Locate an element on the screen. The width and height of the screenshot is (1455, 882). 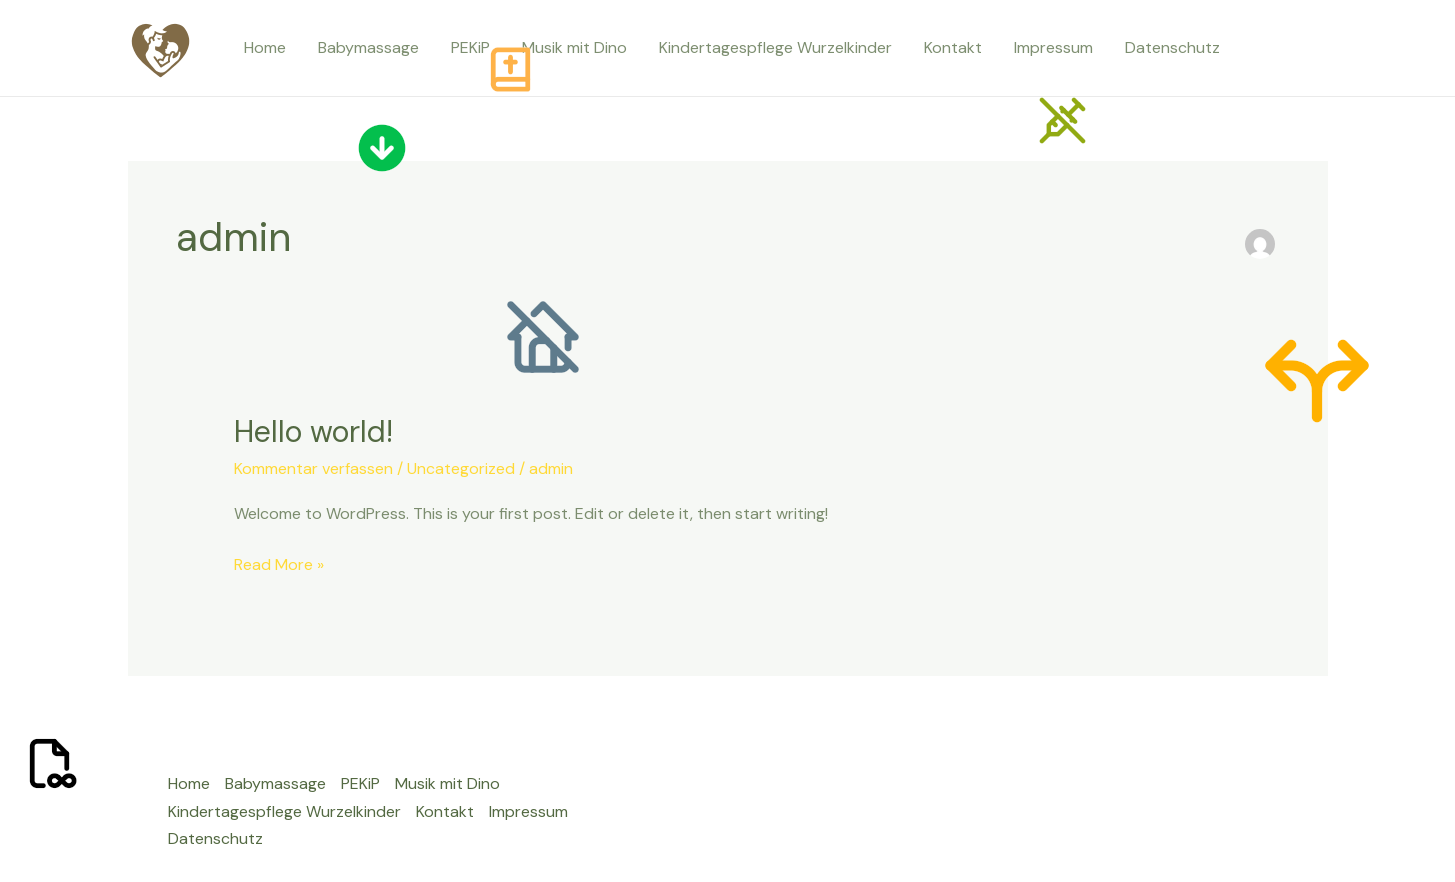
access religious texts or scriptures is located at coordinates (510, 69).